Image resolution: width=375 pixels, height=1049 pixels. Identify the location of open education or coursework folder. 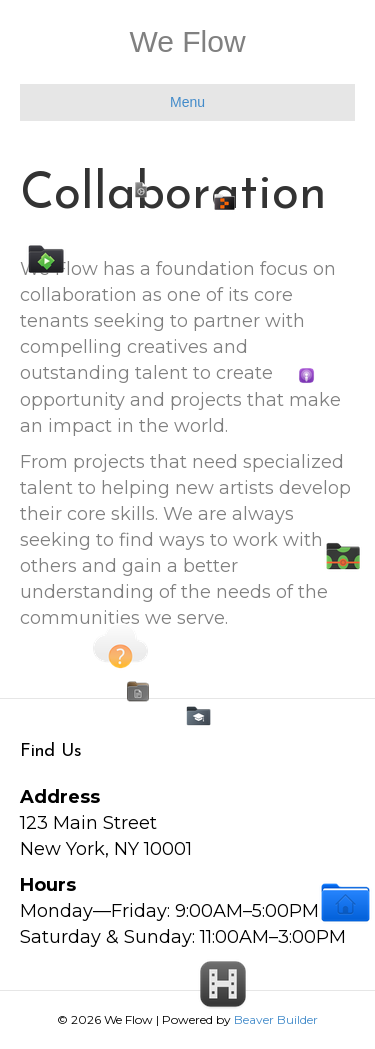
(198, 716).